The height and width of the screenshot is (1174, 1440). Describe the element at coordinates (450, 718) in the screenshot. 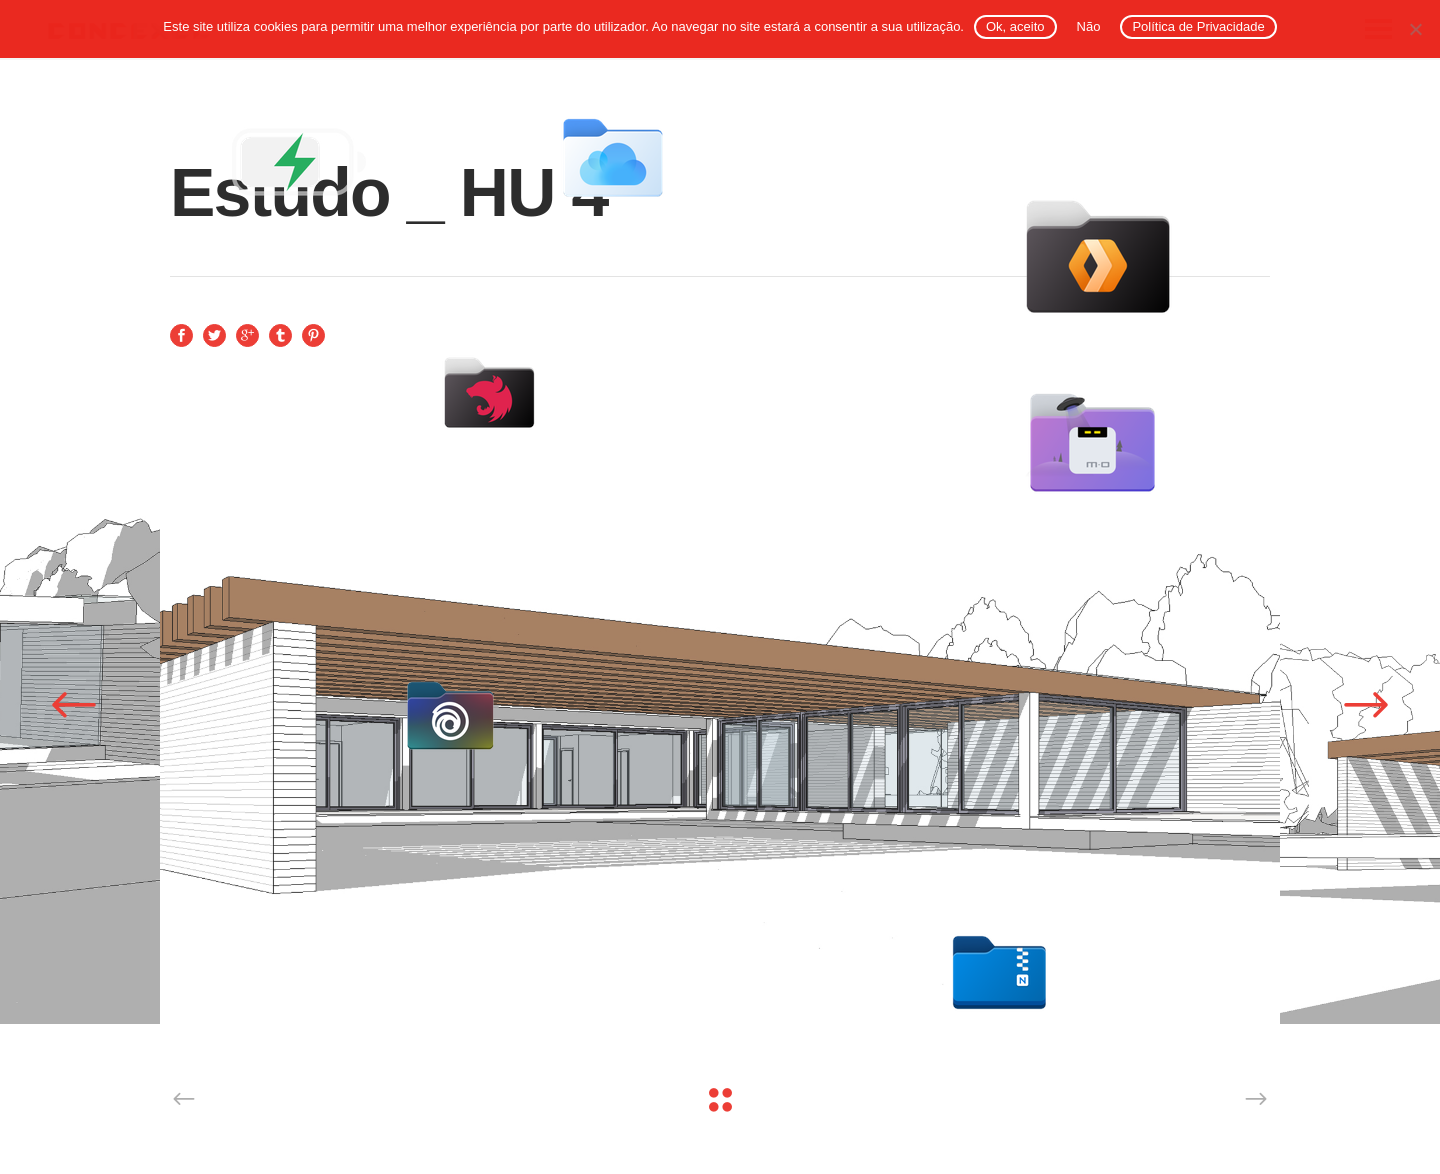

I see `open ubisoft connect game files folder` at that location.